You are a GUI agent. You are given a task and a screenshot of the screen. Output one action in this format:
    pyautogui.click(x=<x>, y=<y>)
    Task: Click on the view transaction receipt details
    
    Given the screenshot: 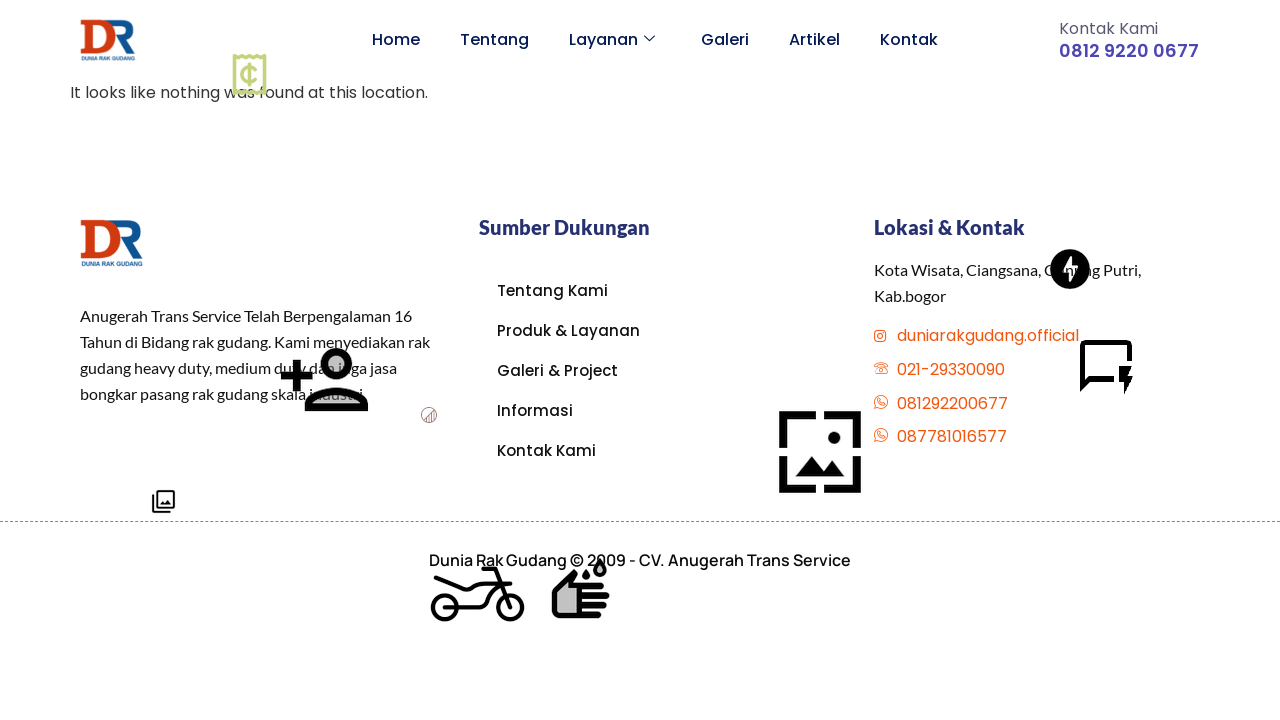 What is the action you would take?
    pyautogui.click(x=249, y=74)
    